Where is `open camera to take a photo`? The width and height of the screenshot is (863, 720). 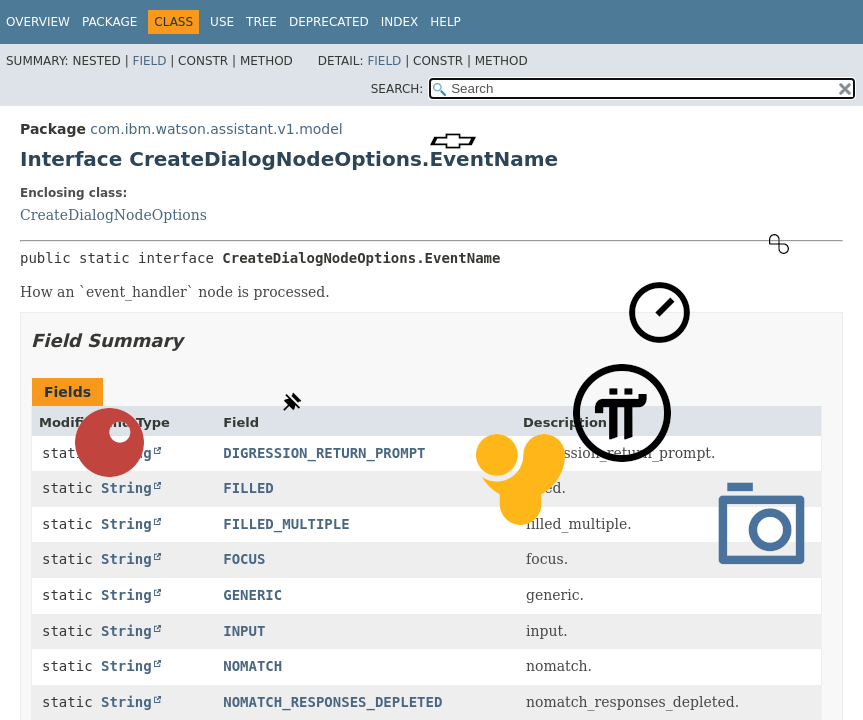
open camera to take a photo is located at coordinates (761, 525).